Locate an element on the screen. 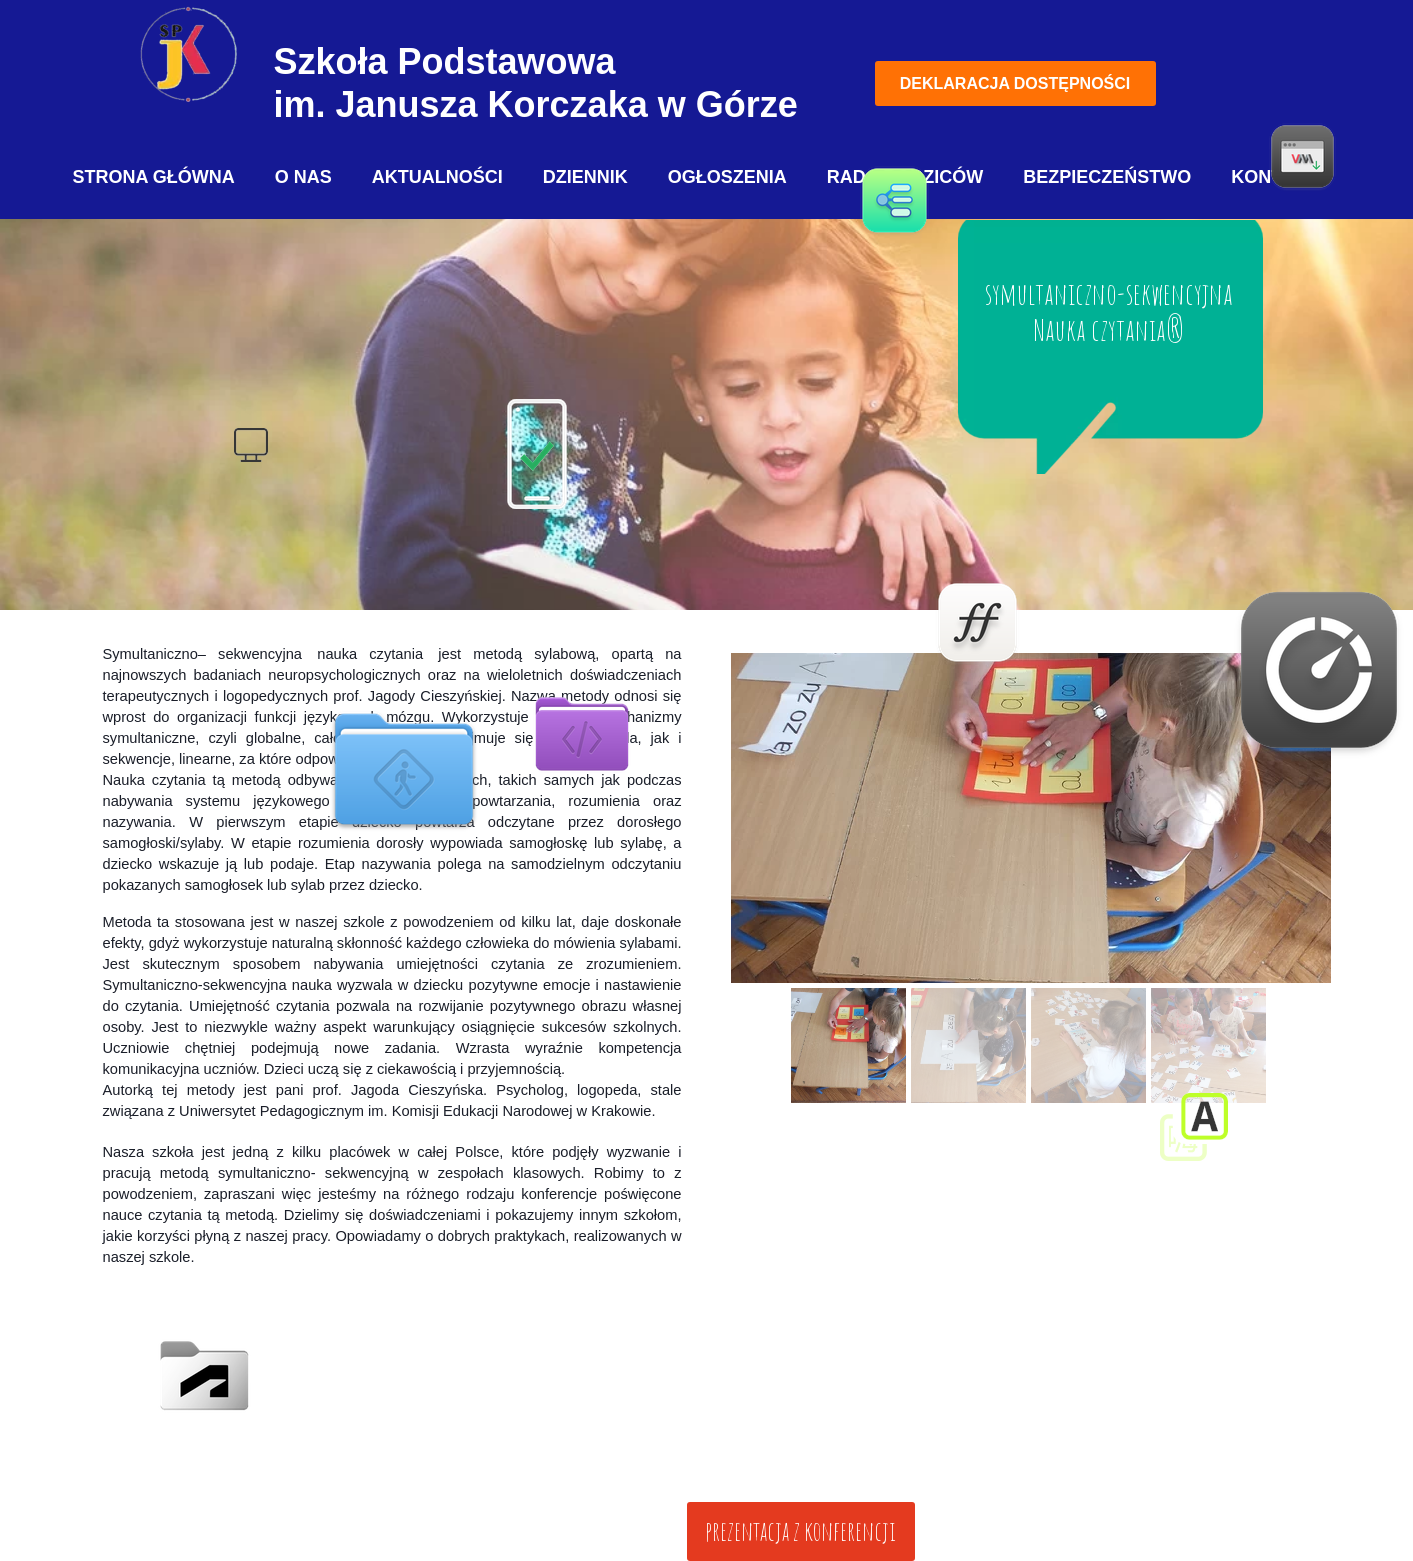 Image resolution: width=1413 pixels, height=1561 pixels. configure virtual machine installation settings is located at coordinates (1302, 156).